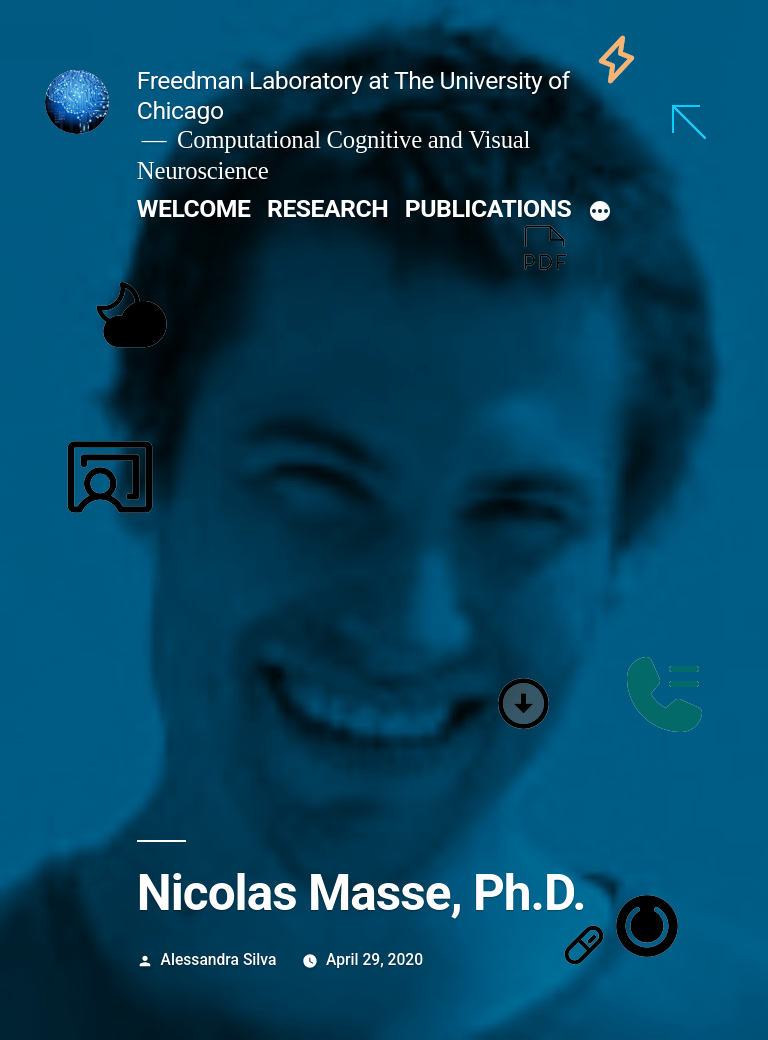 This screenshot has height=1040, width=768. I want to click on indicates fast or instant action, so click(616, 59).